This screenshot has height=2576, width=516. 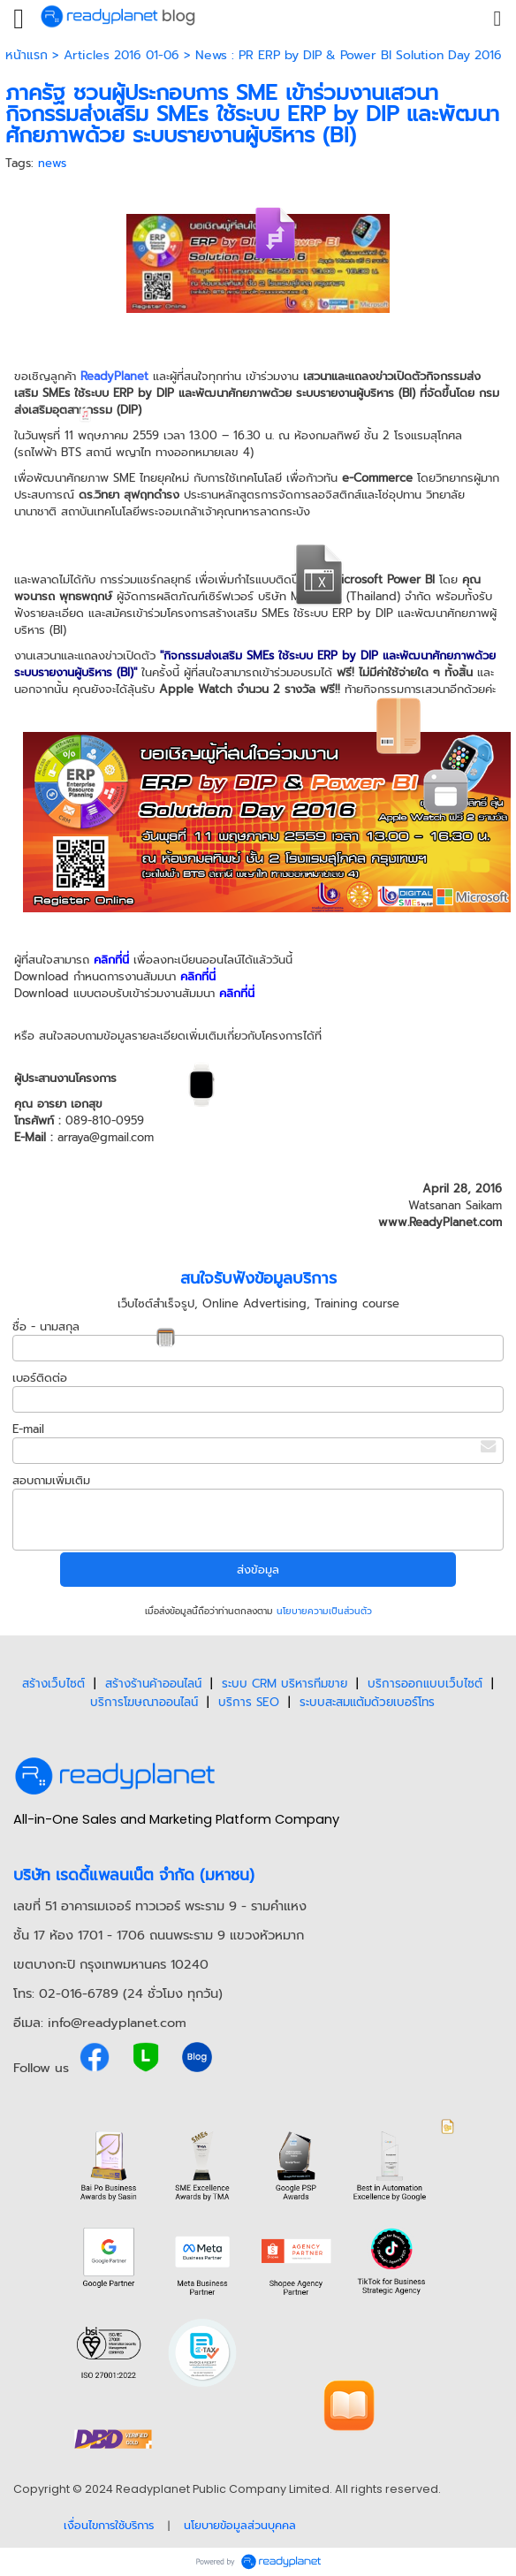 What do you see at coordinates (319, 575) in the screenshot?
I see `a macbinary file type indicator` at bounding box center [319, 575].